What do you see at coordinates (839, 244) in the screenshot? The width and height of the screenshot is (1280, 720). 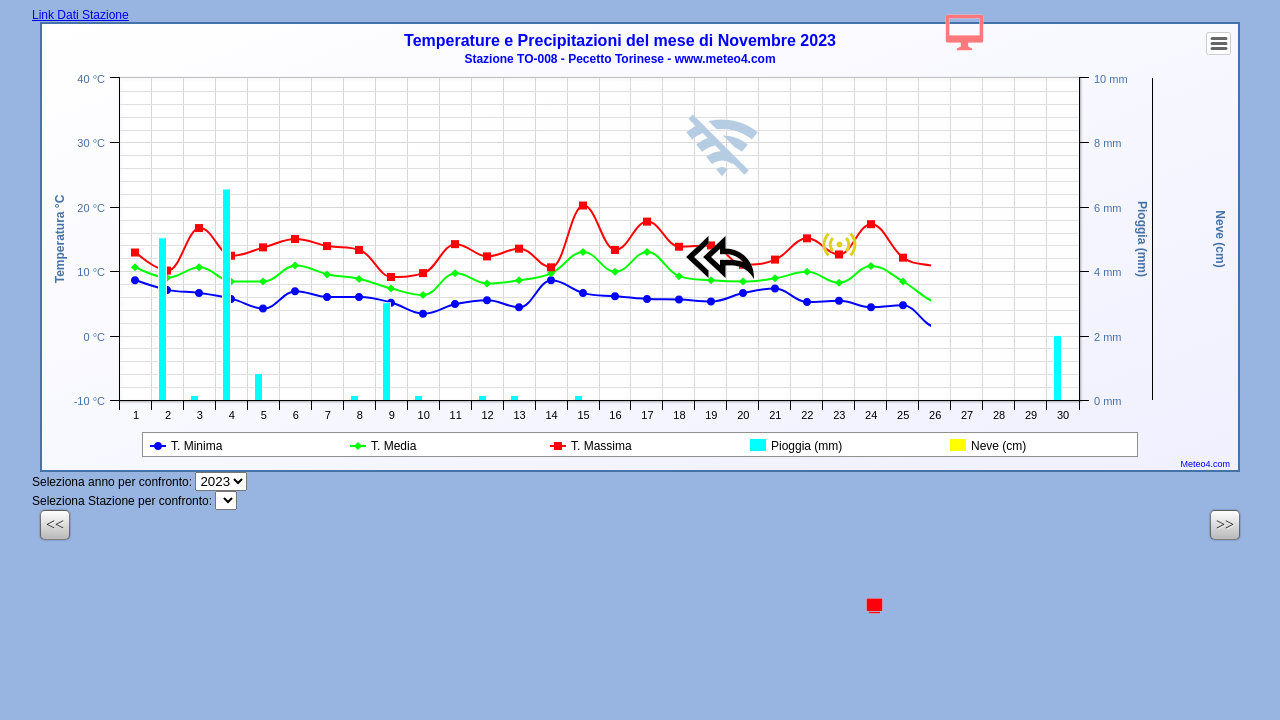 I see `indicates RFID or NFC connectivity` at bounding box center [839, 244].